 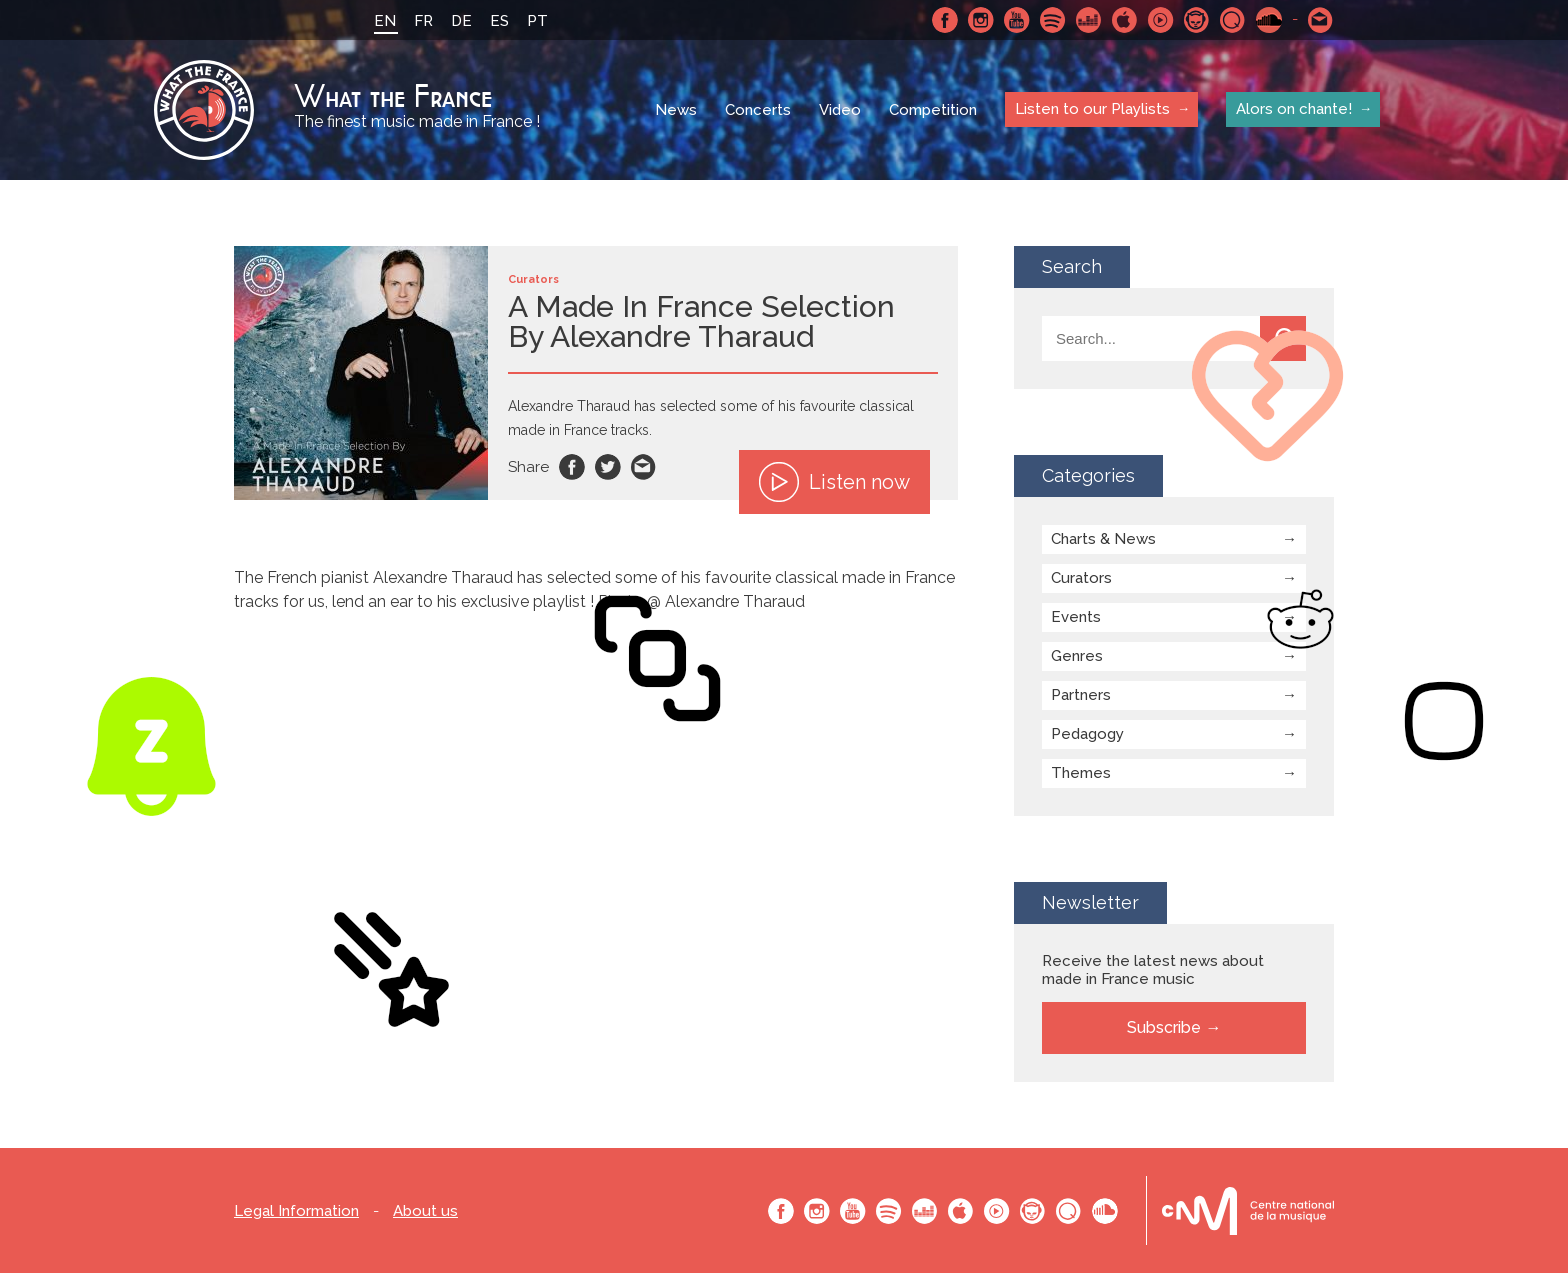 What do you see at coordinates (657, 658) in the screenshot?
I see `bring selected layer to front` at bounding box center [657, 658].